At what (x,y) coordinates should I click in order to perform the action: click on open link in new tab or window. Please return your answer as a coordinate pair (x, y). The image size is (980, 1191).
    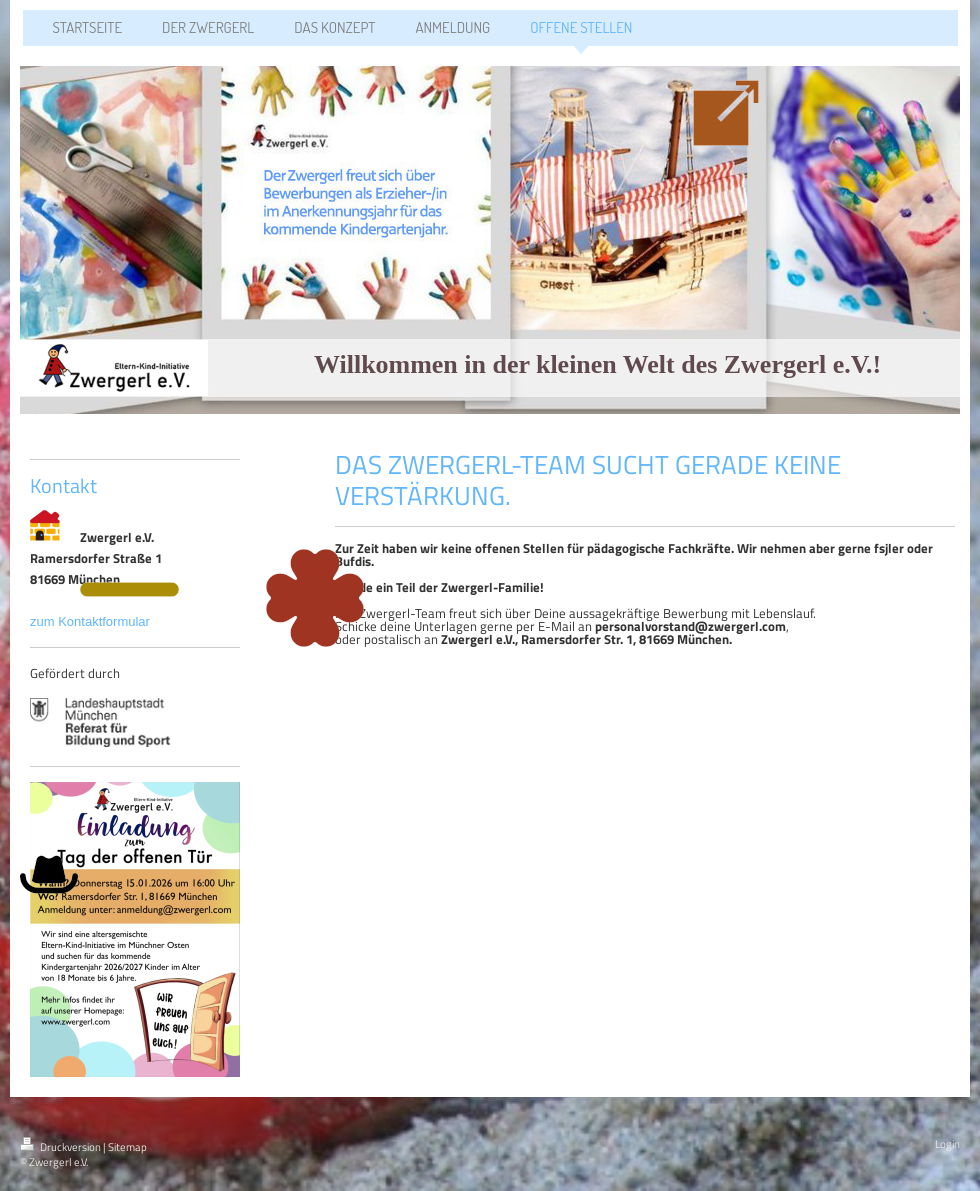
    Looking at the image, I should click on (726, 113).